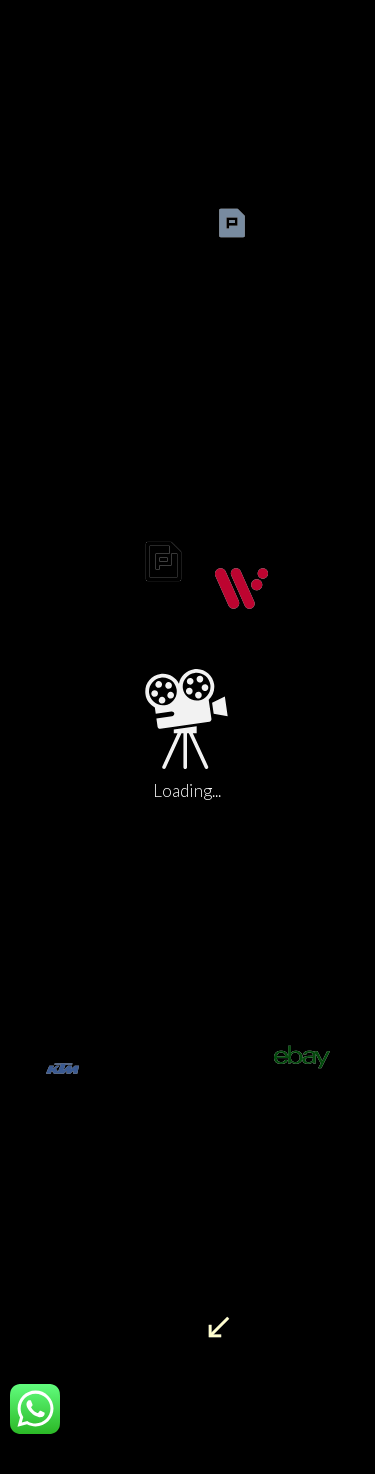 The image size is (375, 1474). Describe the element at coordinates (302, 1057) in the screenshot. I see `open the ebay app or website` at that location.